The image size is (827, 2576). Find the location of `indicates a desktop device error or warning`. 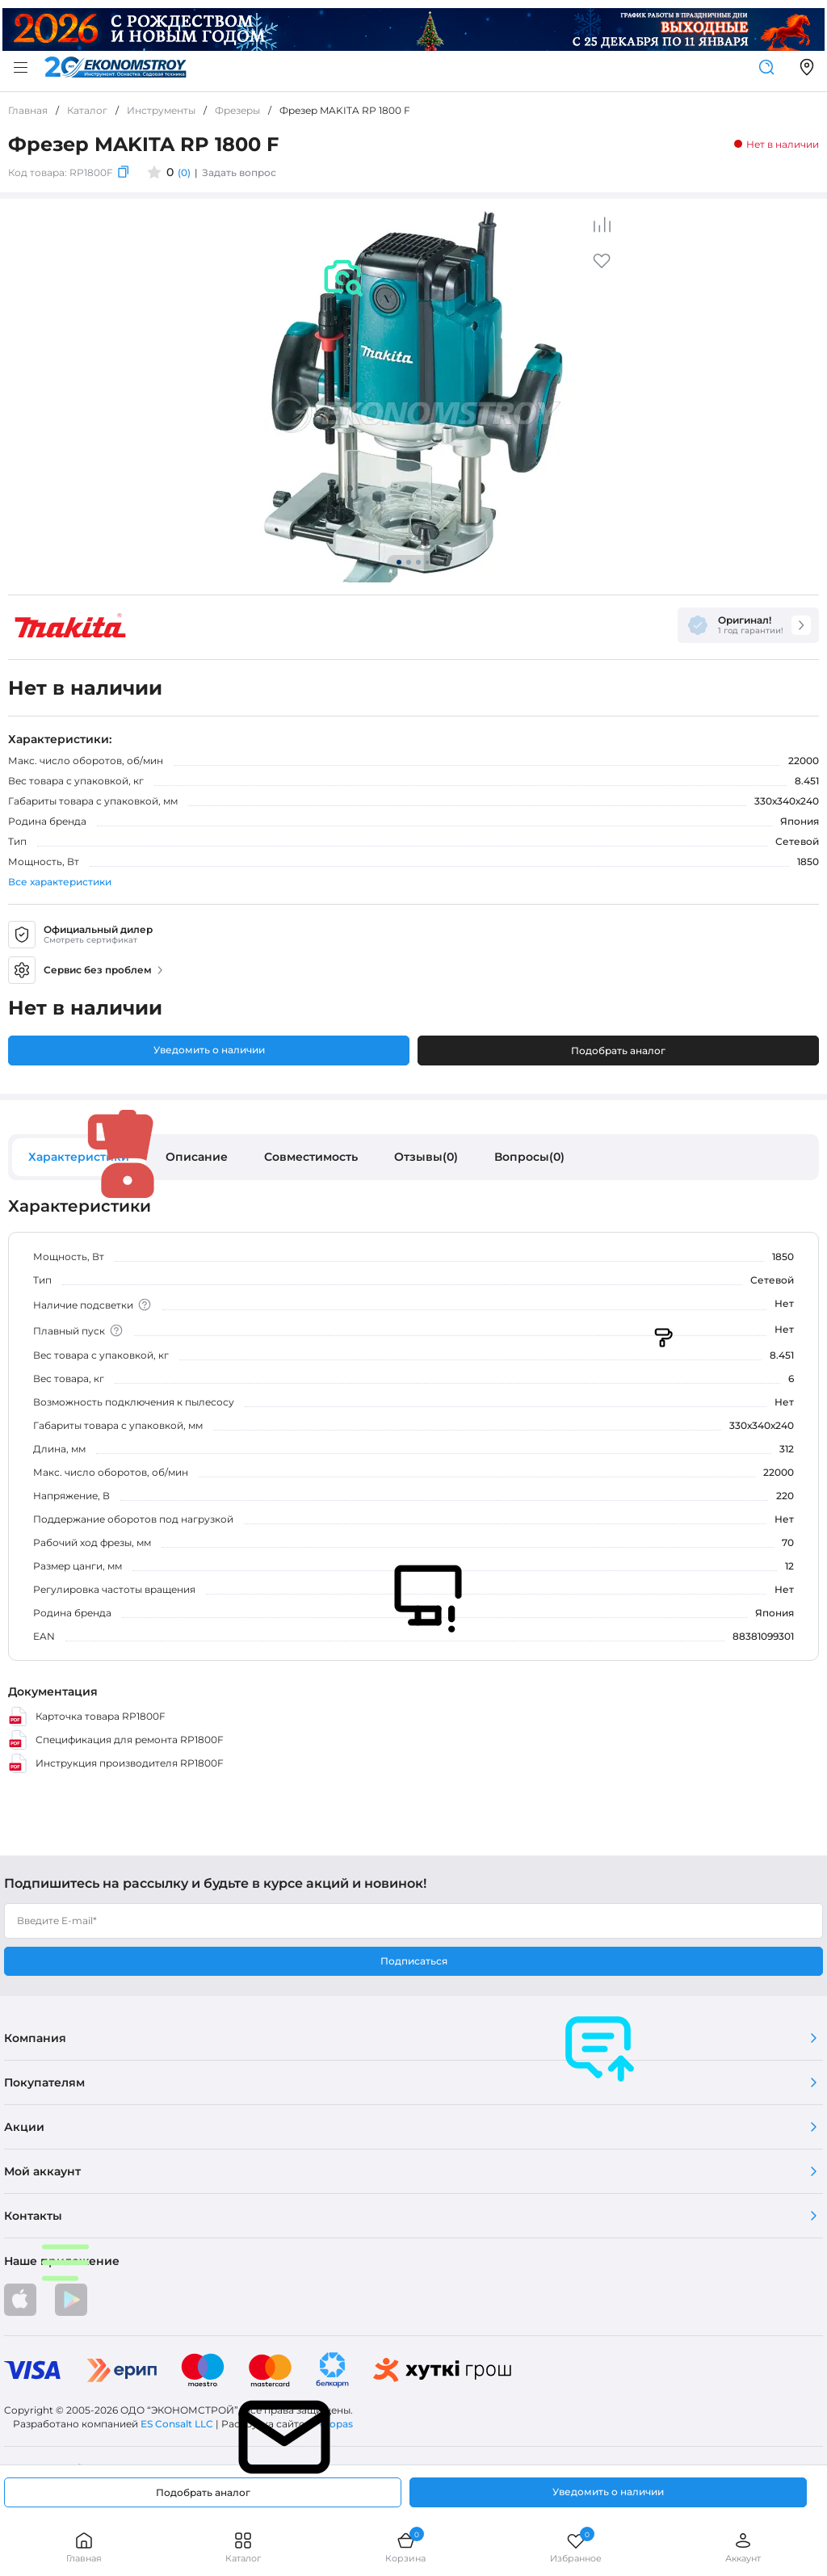

indicates a desktop device error or warning is located at coordinates (428, 1595).